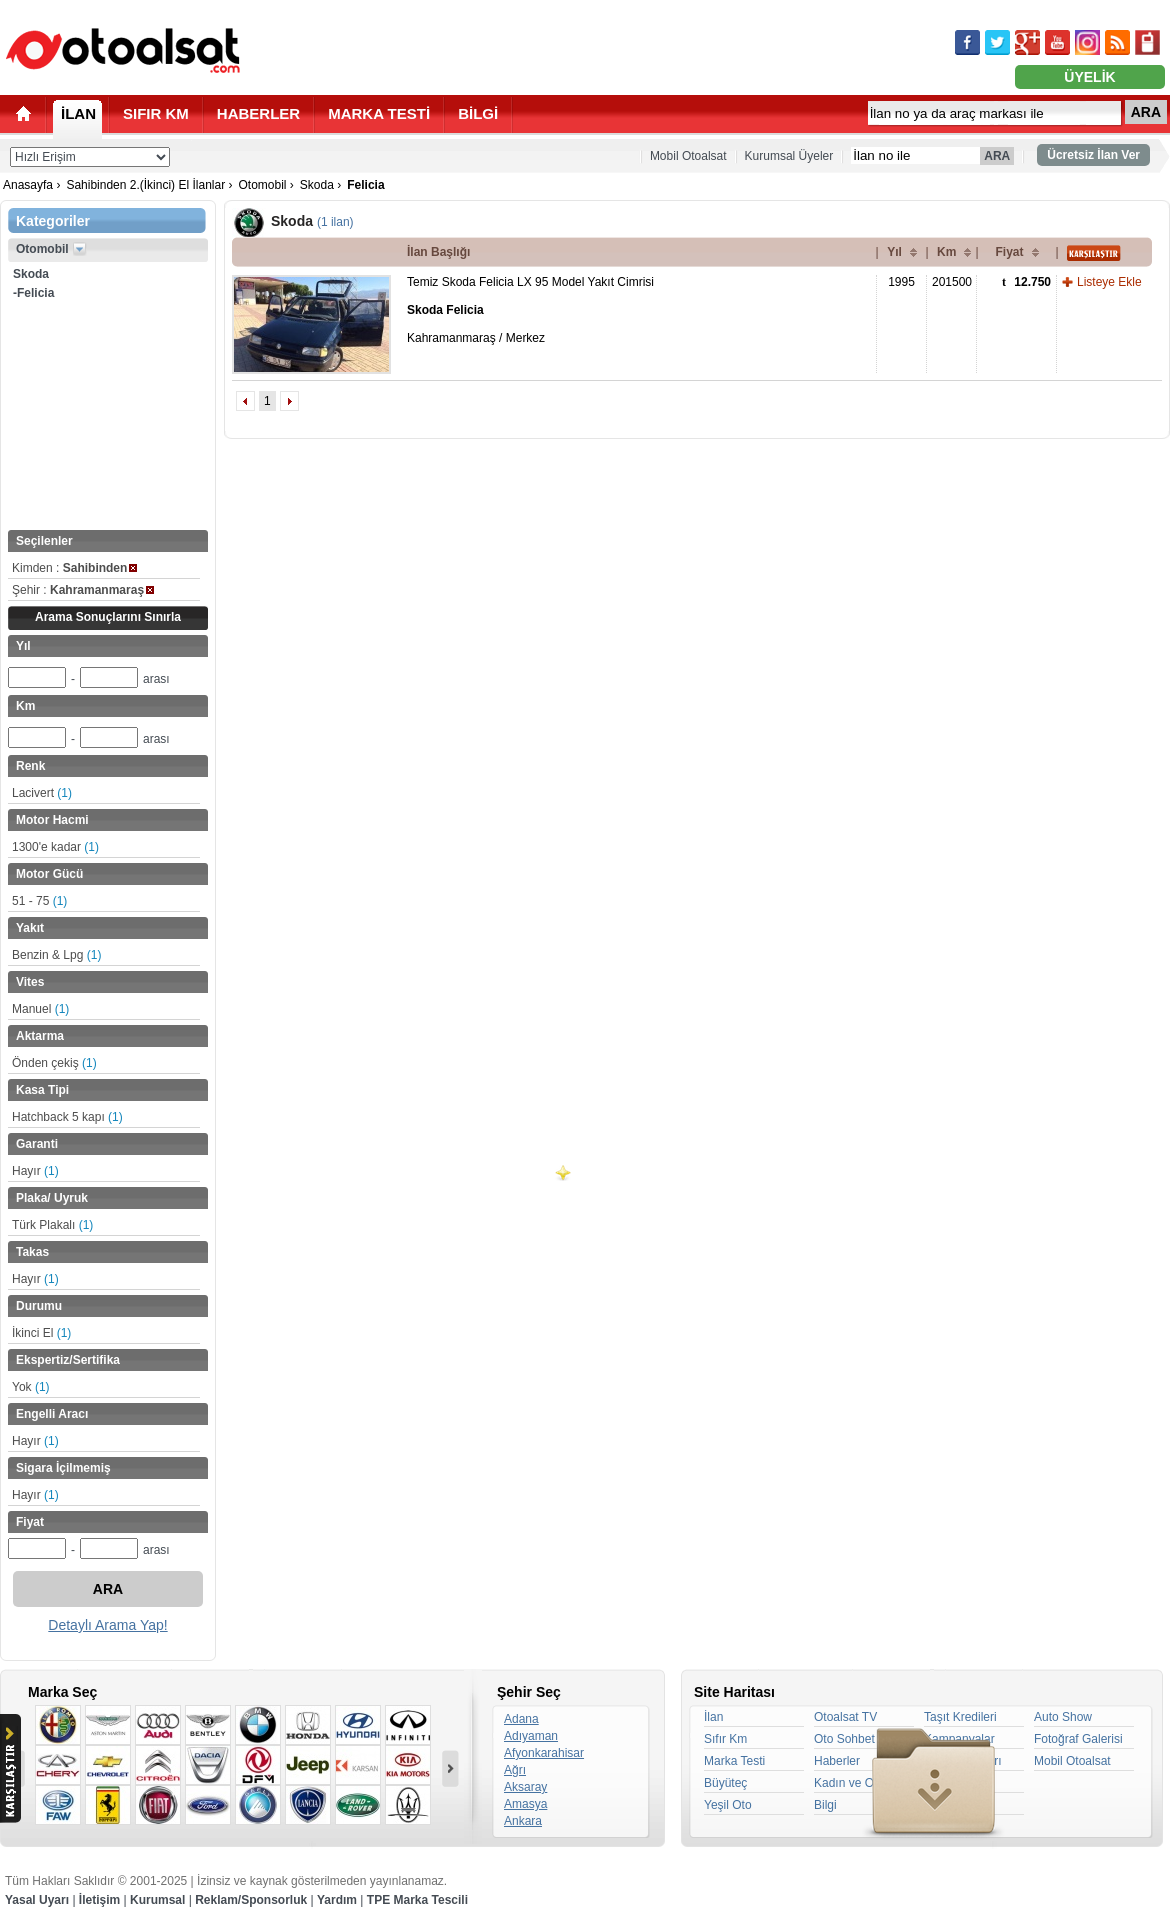 The image size is (1170, 1922). Describe the element at coordinates (933, 1787) in the screenshot. I see `access your downloads folder` at that location.